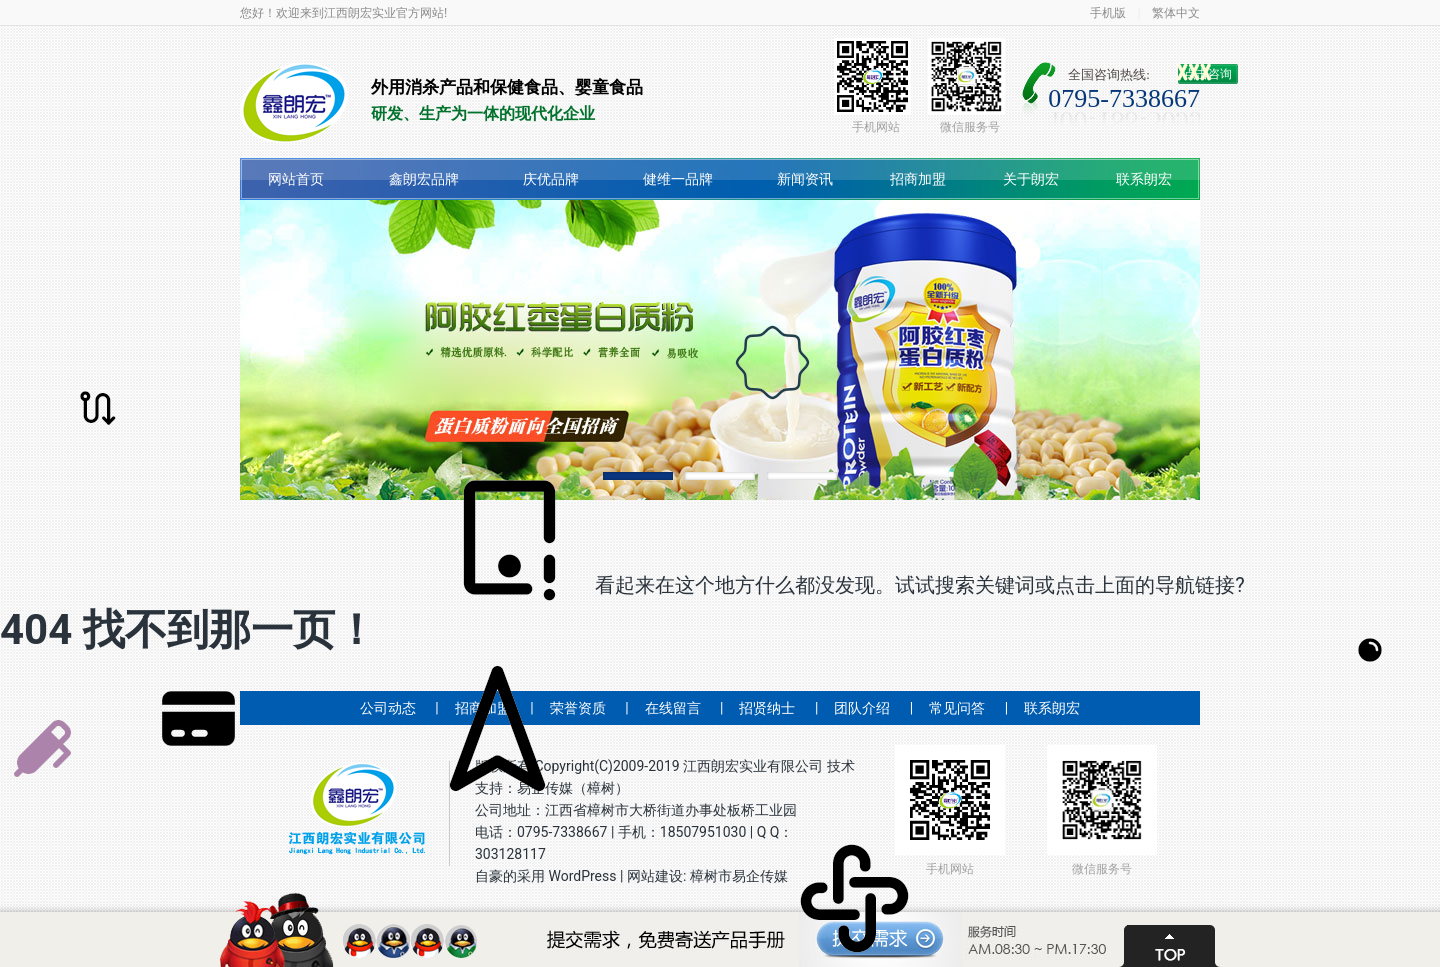  What do you see at coordinates (1194, 72) in the screenshot?
I see `indicates adult or mature content rating` at bounding box center [1194, 72].